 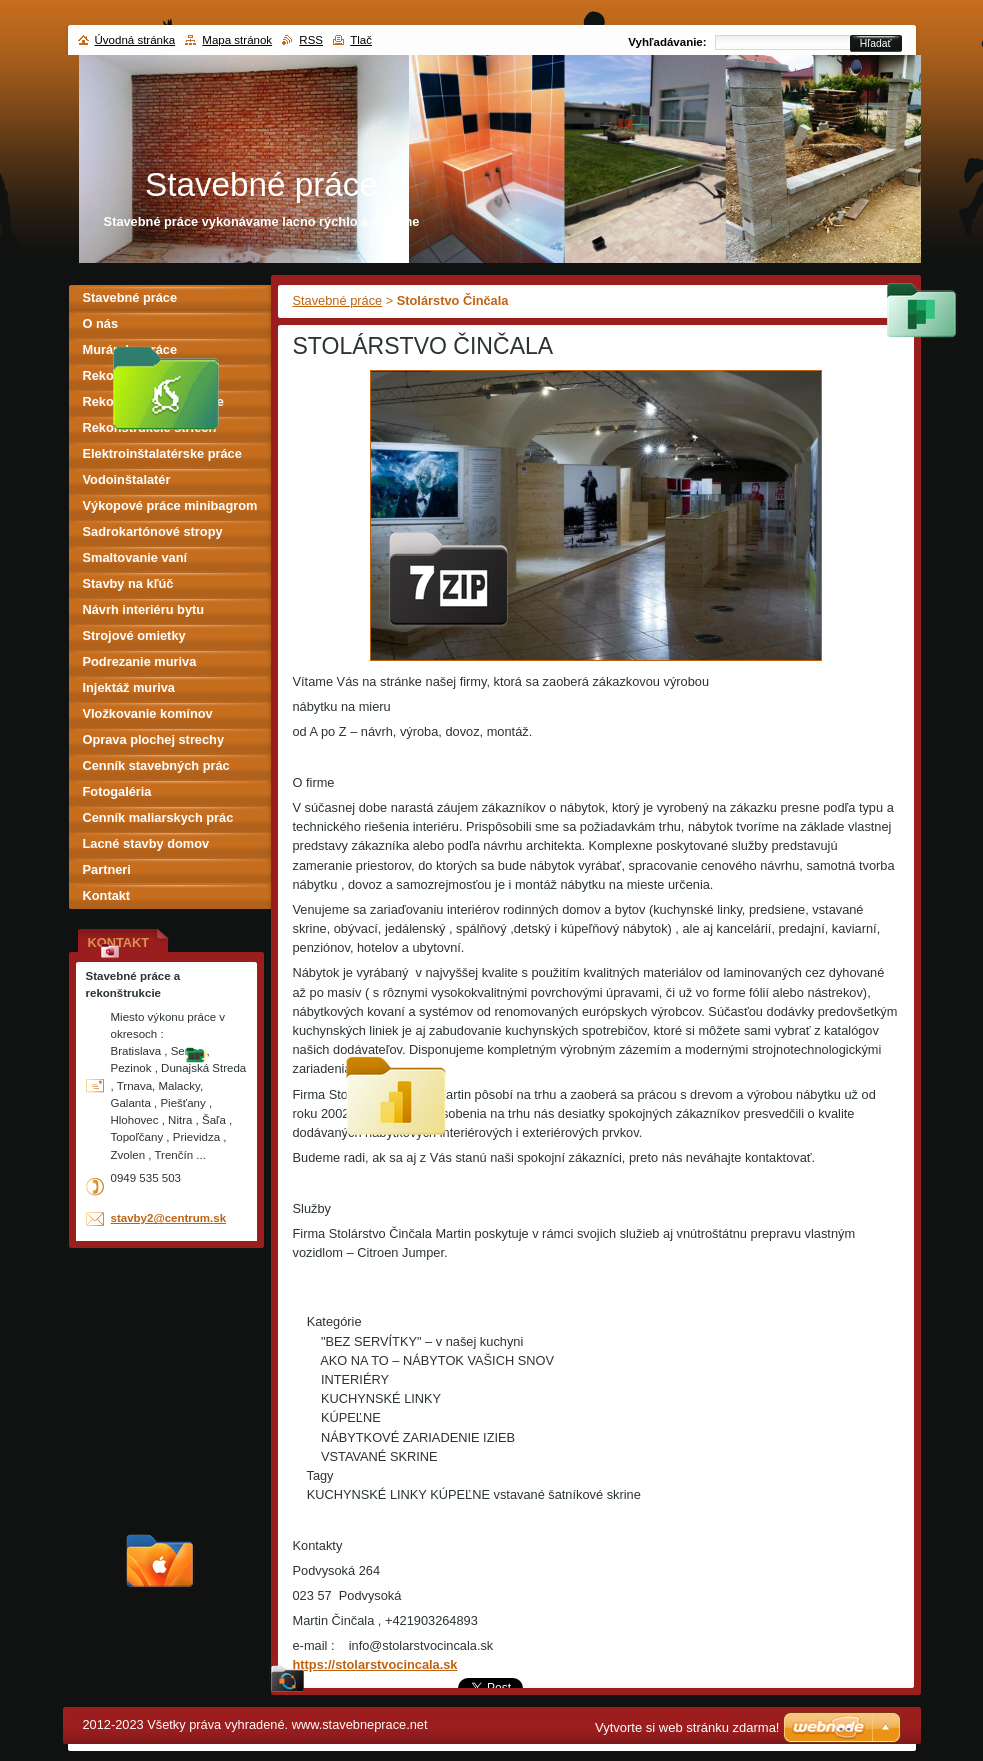 What do you see at coordinates (195, 1055) in the screenshot?
I see `folder containing NVMe SSD storage files` at bounding box center [195, 1055].